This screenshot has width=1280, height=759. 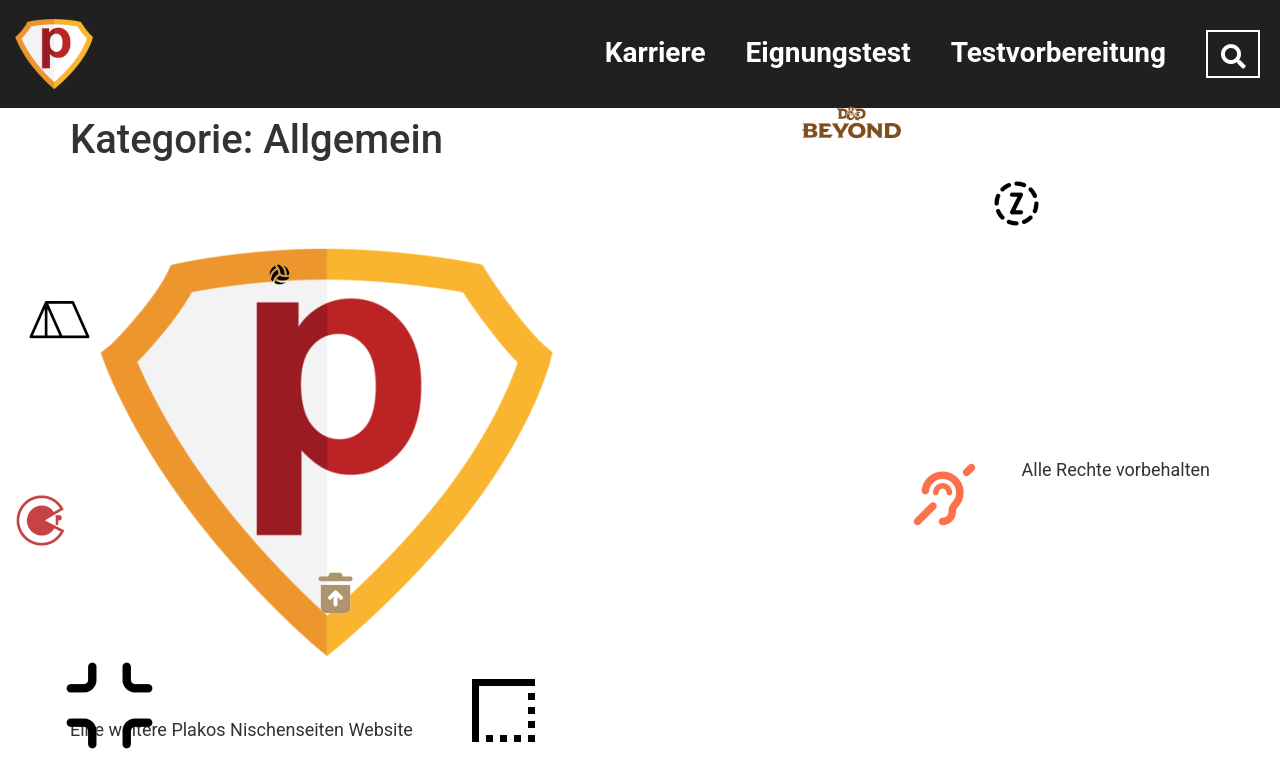 I want to click on minimize or exit fullscreen mode, so click(x=109, y=705).